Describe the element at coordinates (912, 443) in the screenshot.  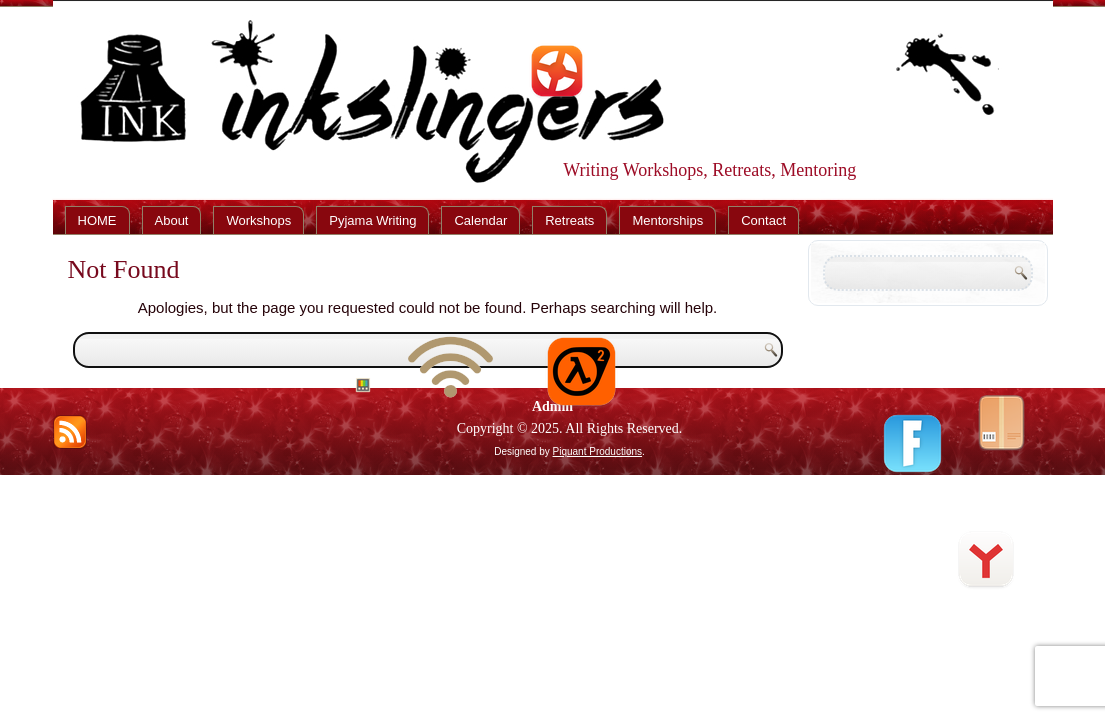
I see `launch Fortnite game` at that location.